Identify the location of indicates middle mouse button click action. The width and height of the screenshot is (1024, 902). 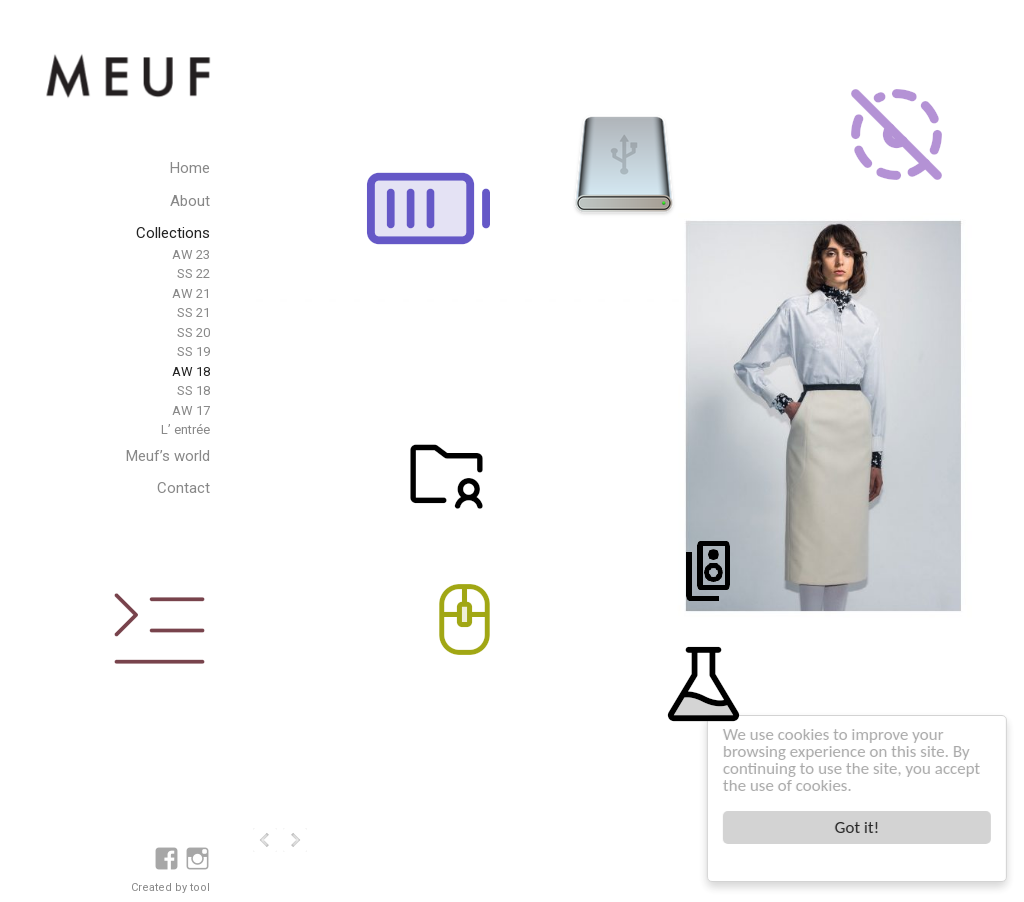
(464, 619).